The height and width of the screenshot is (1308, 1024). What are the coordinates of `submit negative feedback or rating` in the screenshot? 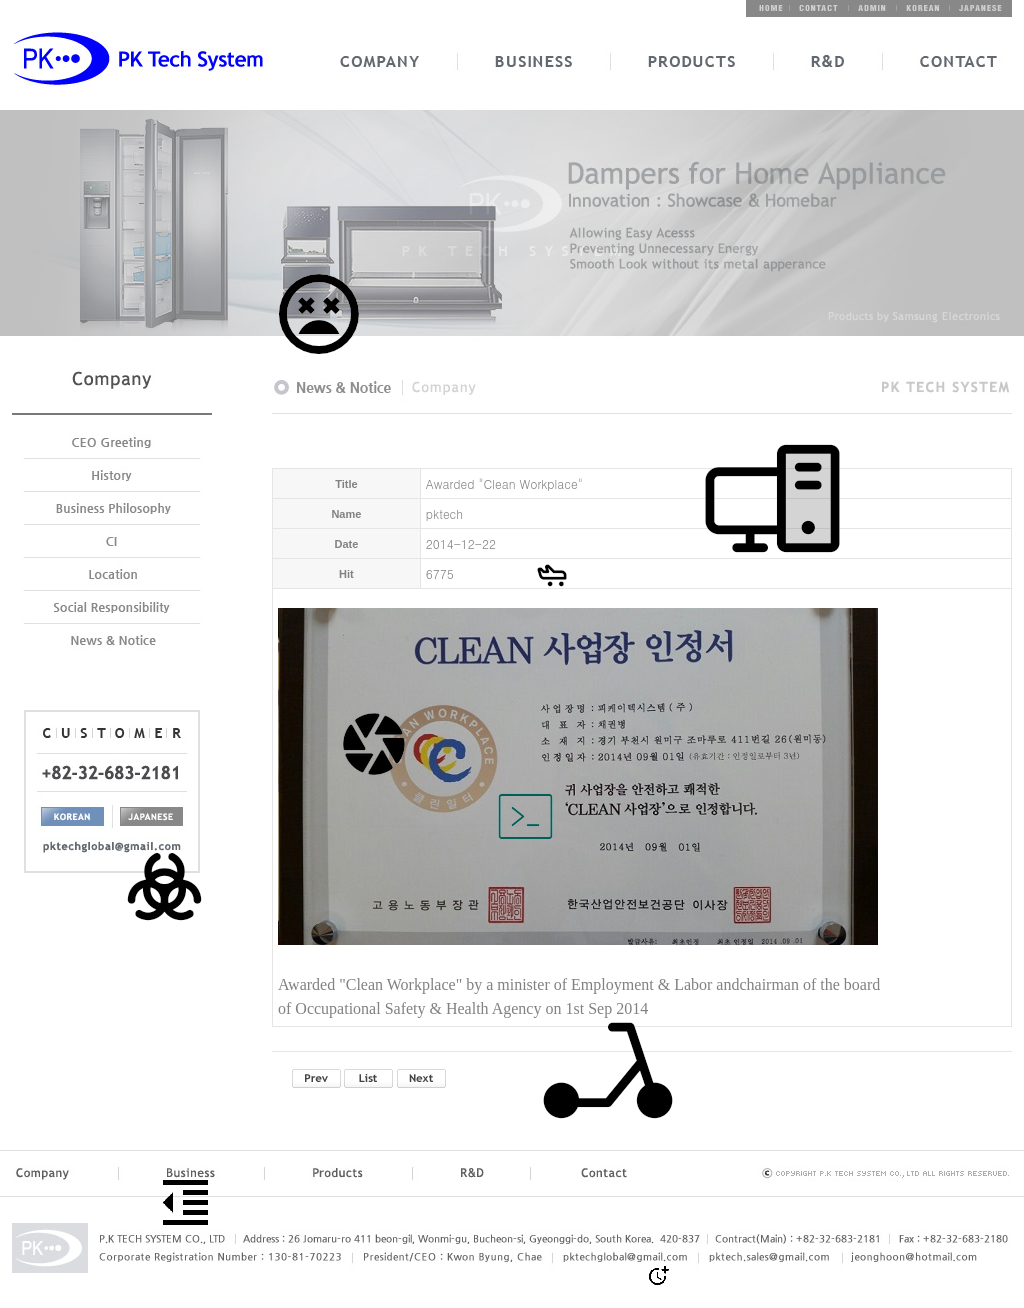 It's located at (319, 314).